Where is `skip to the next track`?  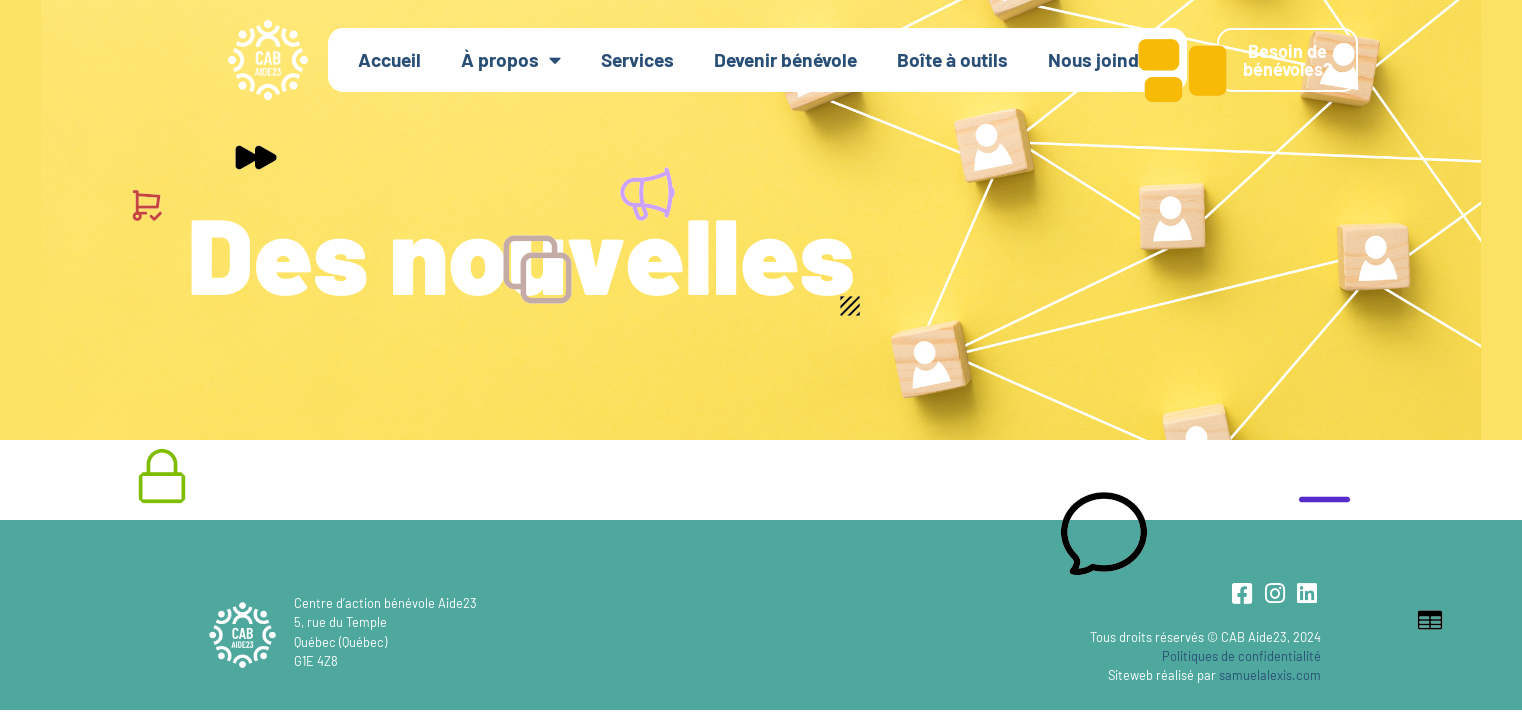 skip to the next track is located at coordinates (255, 156).